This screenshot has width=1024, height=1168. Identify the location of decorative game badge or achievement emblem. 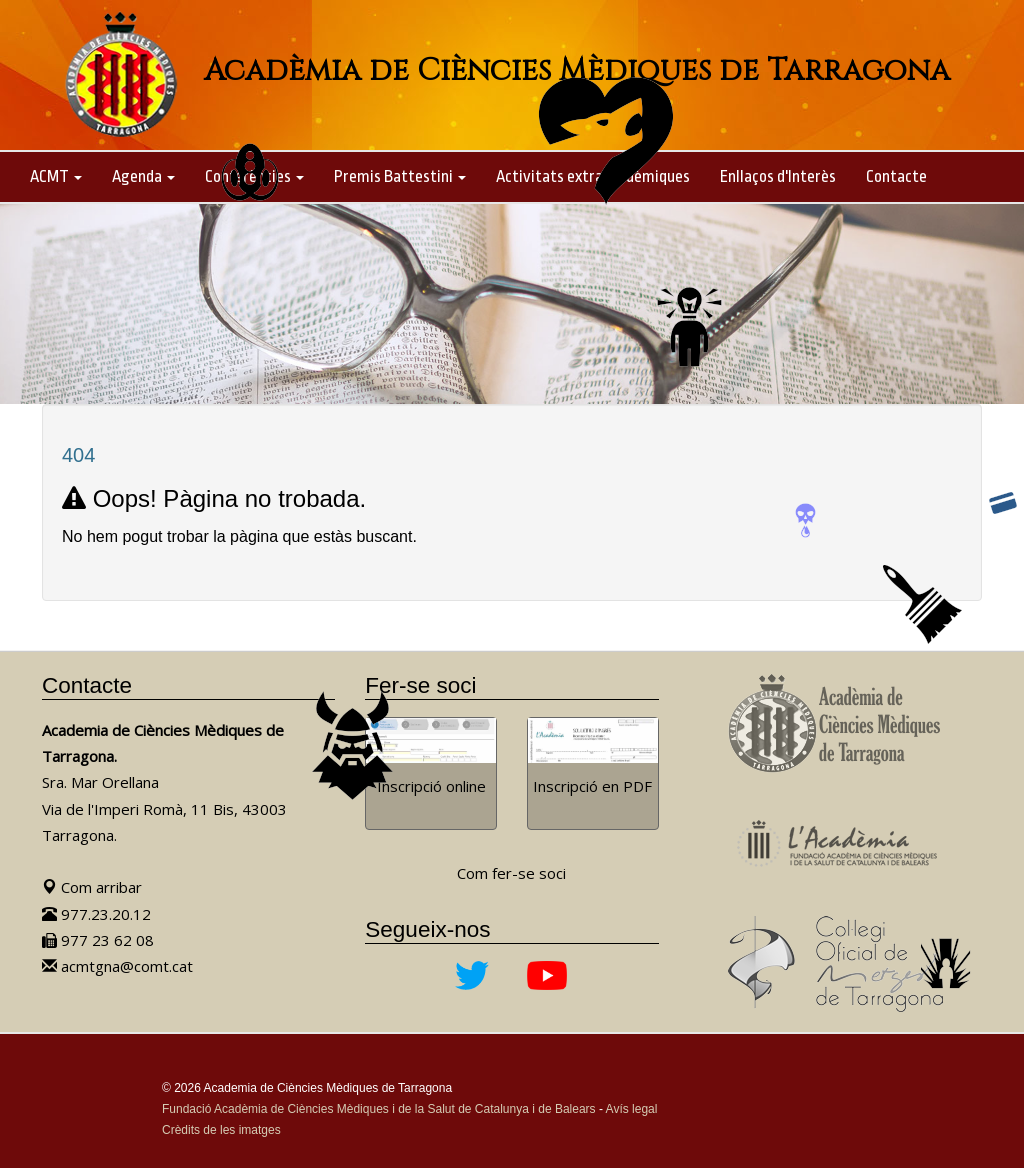
(250, 172).